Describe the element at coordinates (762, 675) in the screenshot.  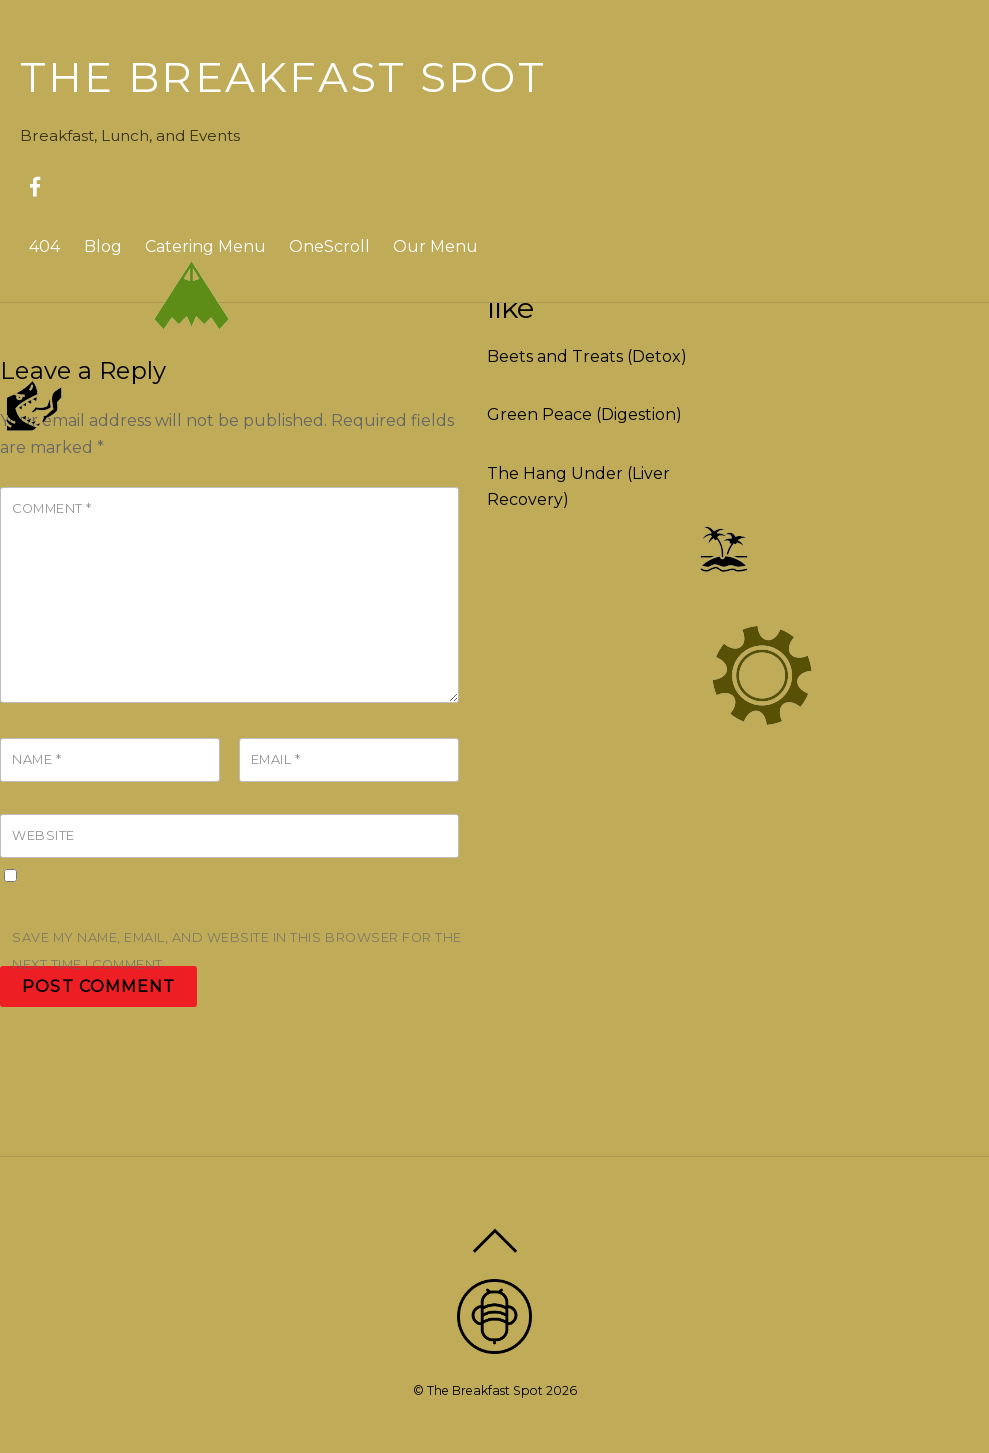
I see `access settings or preferences` at that location.